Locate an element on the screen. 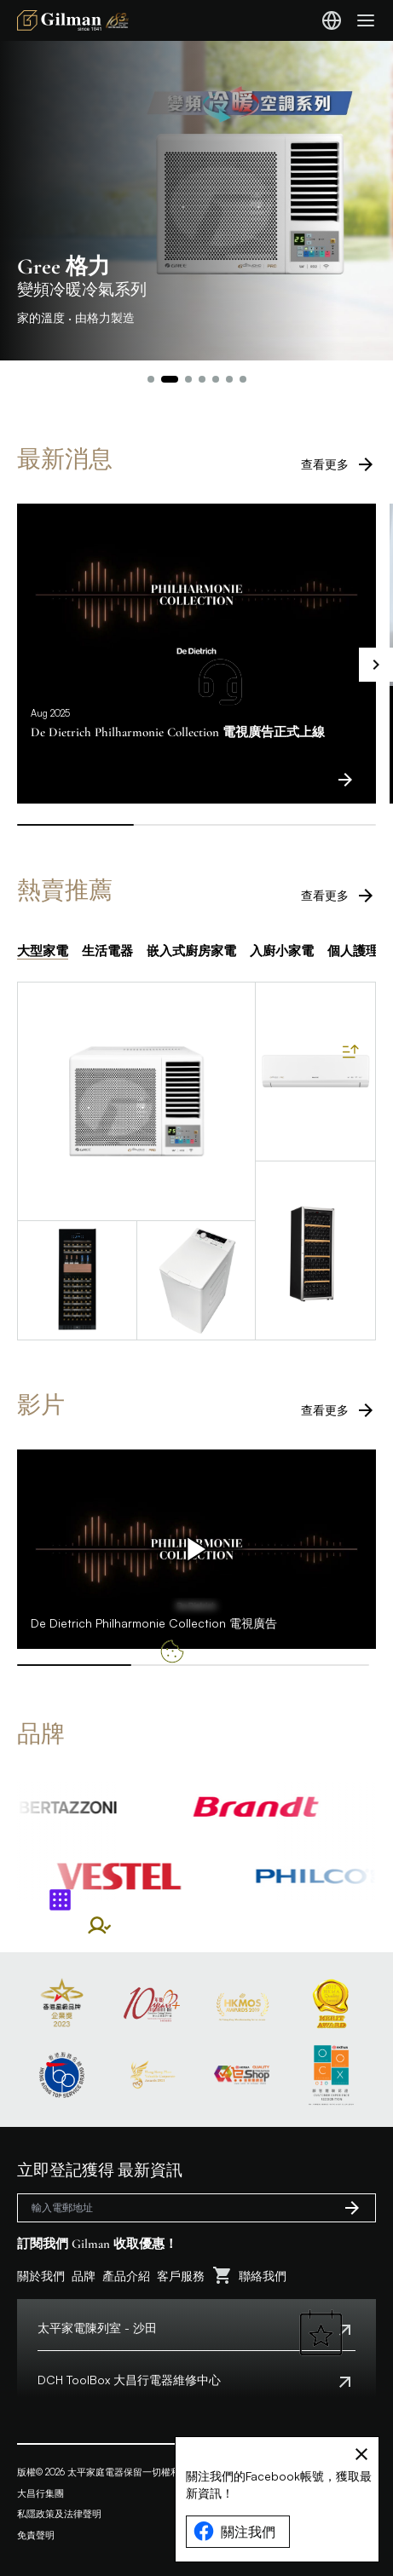 The image size is (393, 2576). sort items in descending order is located at coordinates (350, 1052).